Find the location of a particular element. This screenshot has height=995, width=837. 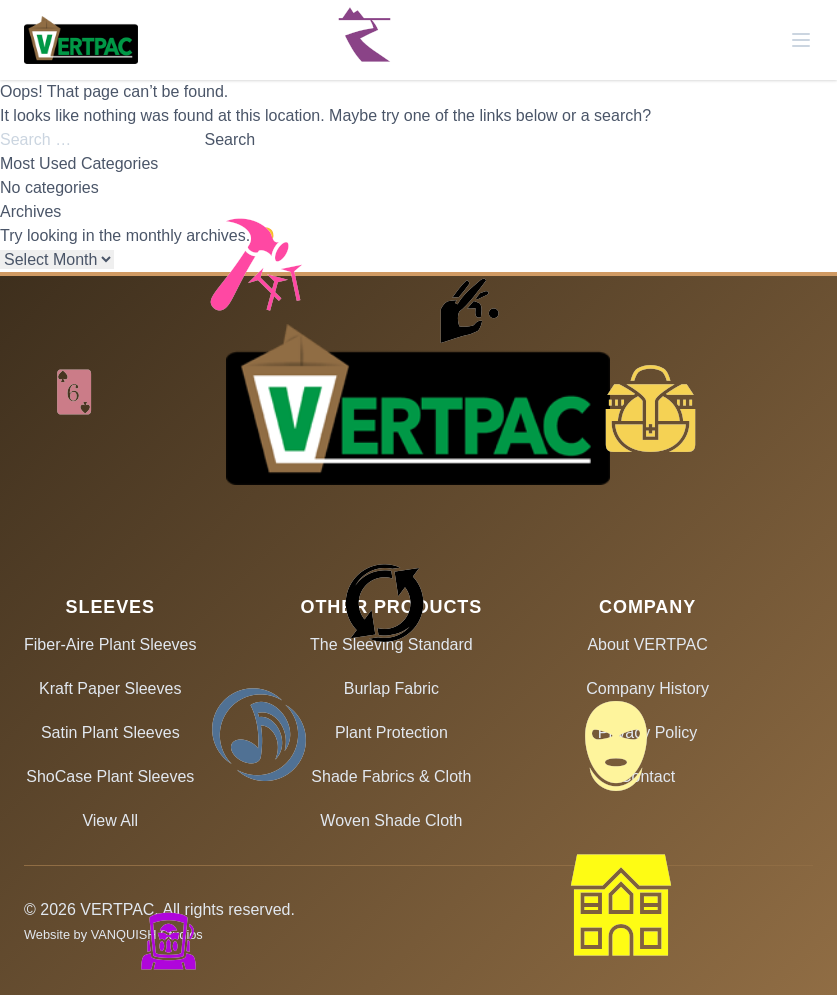

access construction or building tools is located at coordinates (256, 264).